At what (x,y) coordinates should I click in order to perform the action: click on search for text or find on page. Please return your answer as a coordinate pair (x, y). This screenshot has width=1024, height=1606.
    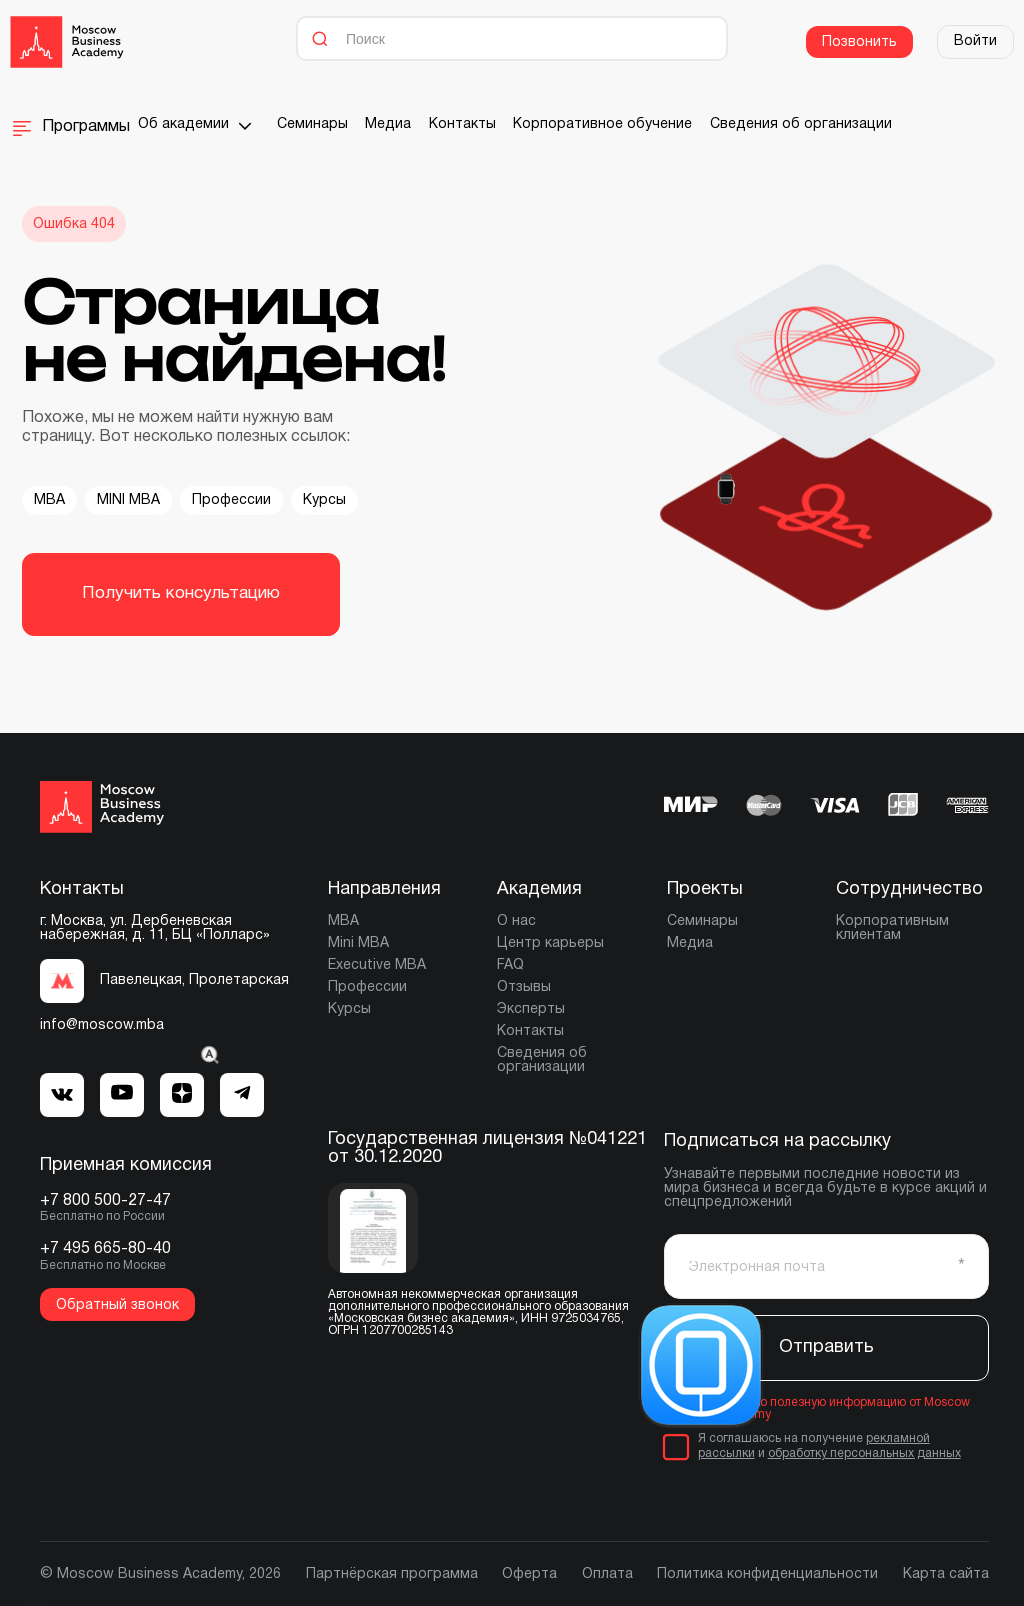
    Looking at the image, I should click on (210, 1055).